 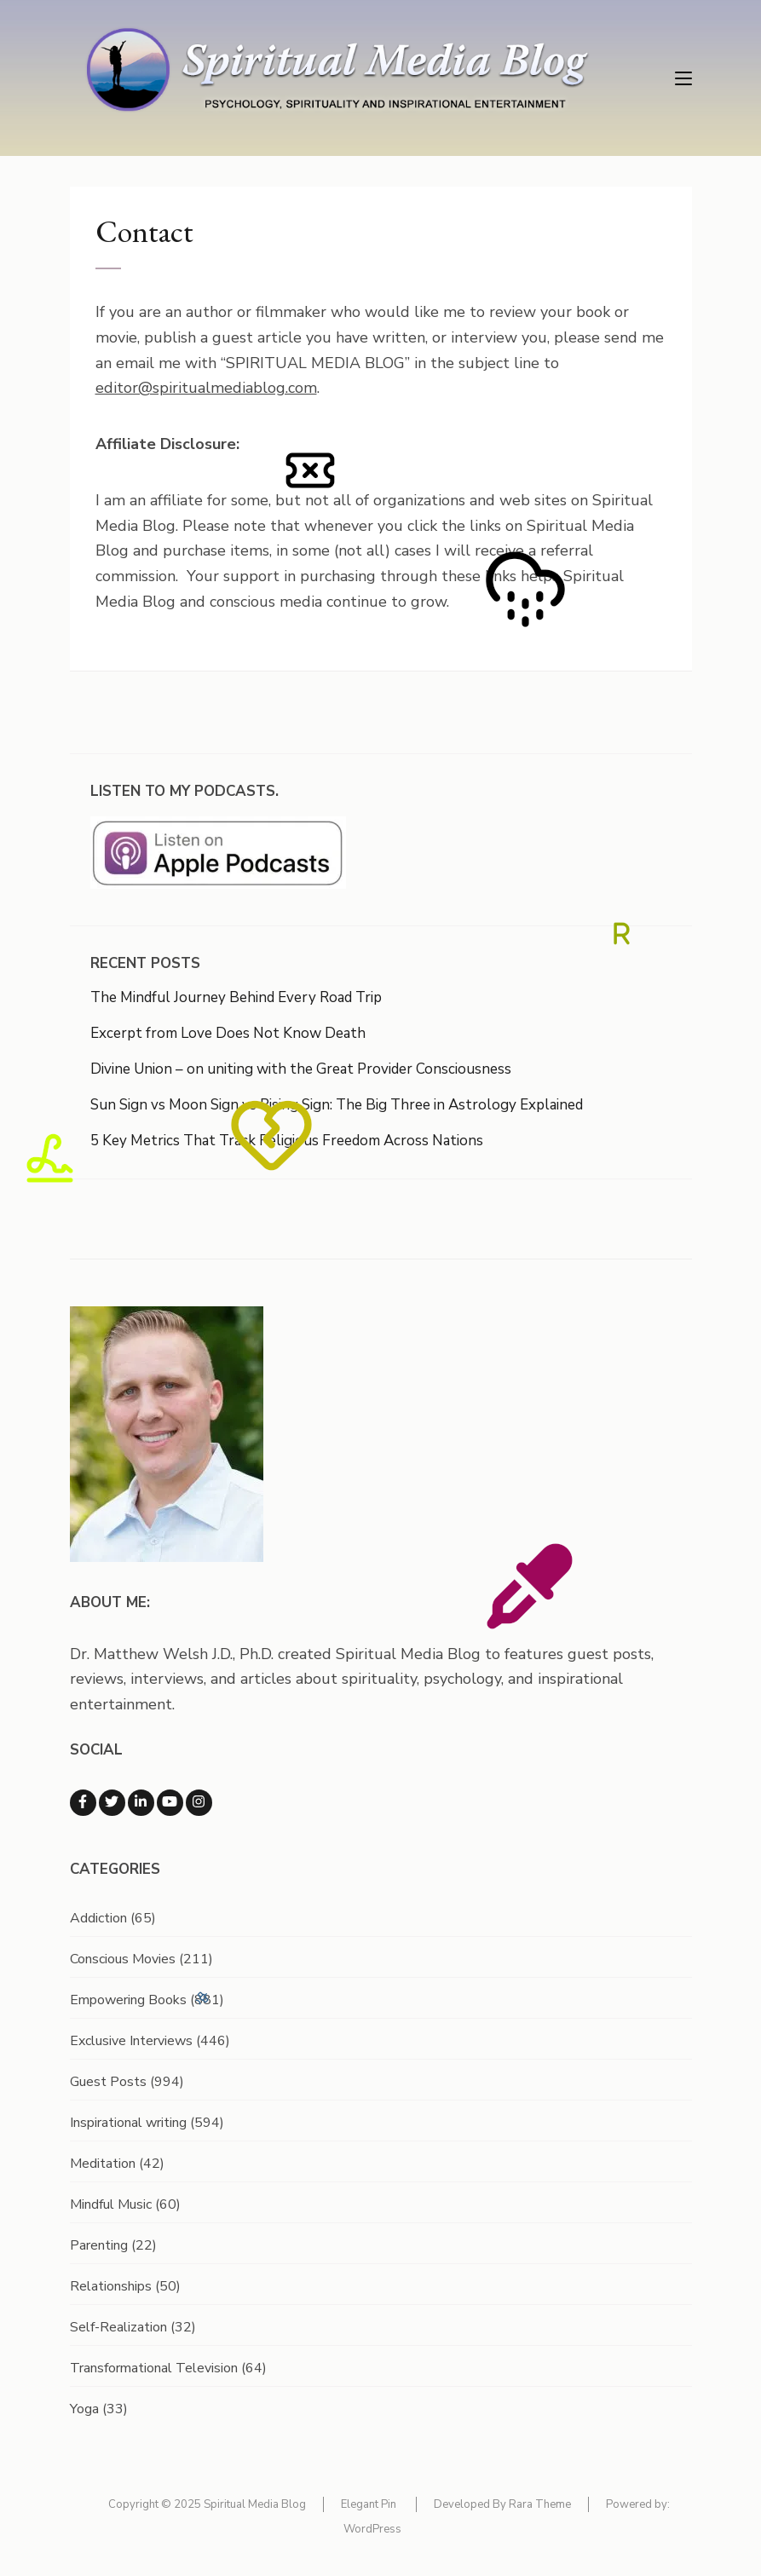 I want to click on indicates a keyboard shortcut or hotkey for the letter R, so click(x=621, y=933).